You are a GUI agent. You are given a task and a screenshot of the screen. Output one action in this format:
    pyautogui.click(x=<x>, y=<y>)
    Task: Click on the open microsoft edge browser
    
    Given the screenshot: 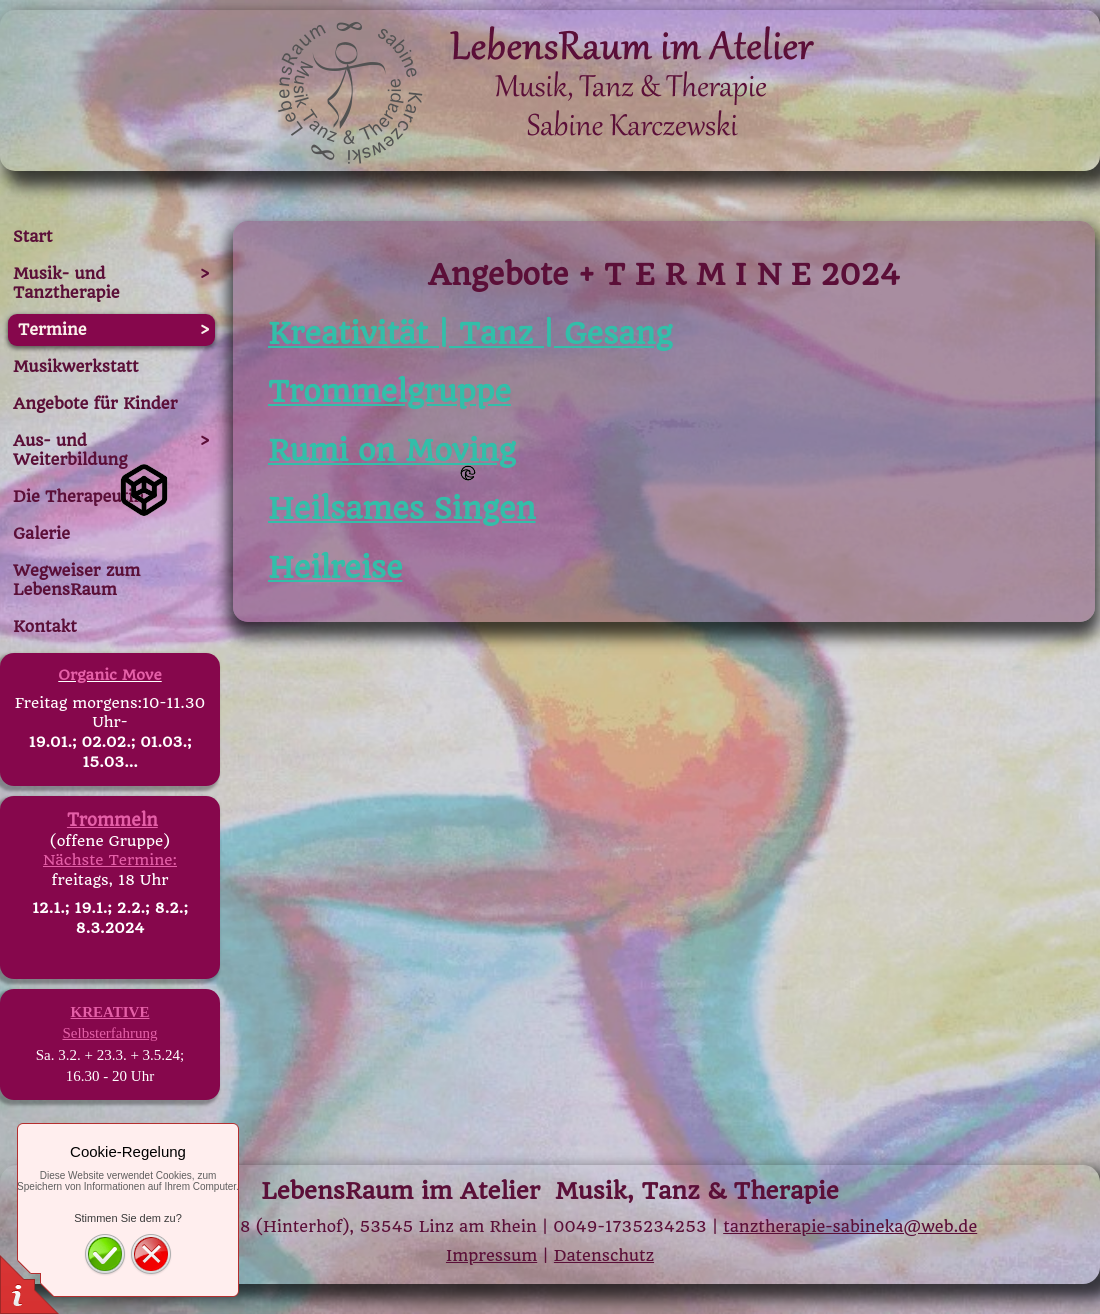 What is the action you would take?
    pyautogui.click(x=468, y=473)
    